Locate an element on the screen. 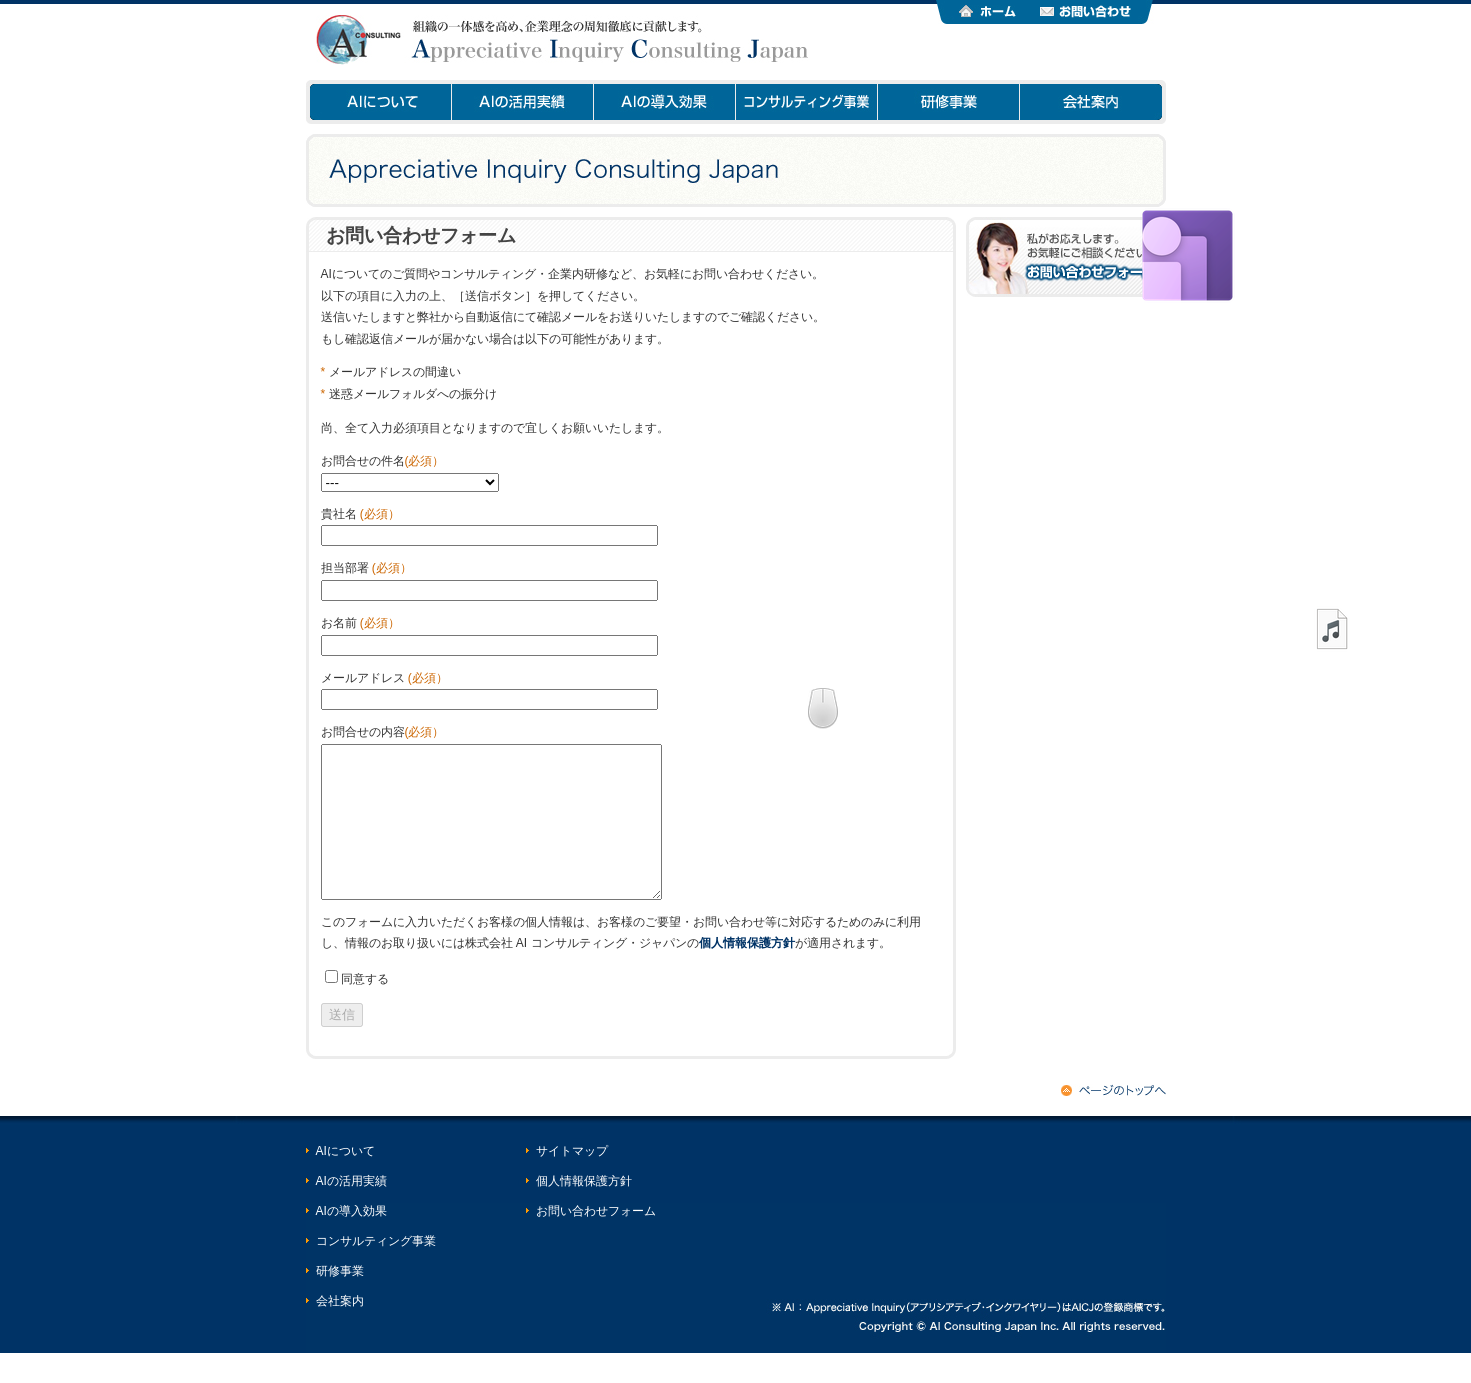 Image resolution: width=1471 pixels, height=1383 pixels. open the CoreHR app is located at coordinates (1187, 255).